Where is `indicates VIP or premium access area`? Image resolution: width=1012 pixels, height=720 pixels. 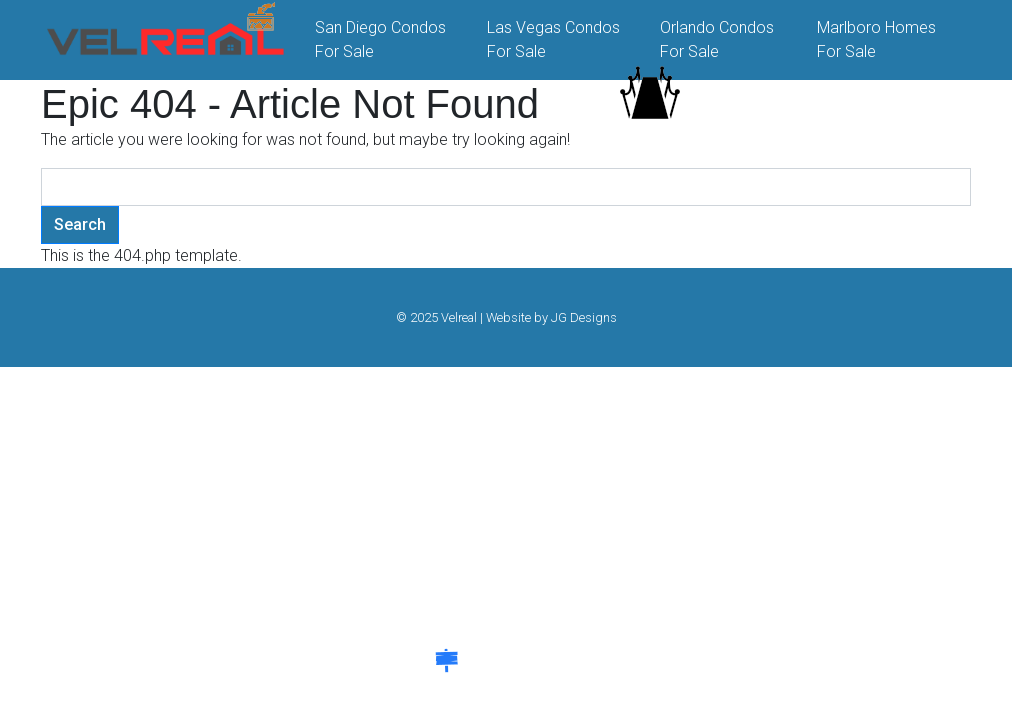
indicates VIP or premium access area is located at coordinates (650, 92).